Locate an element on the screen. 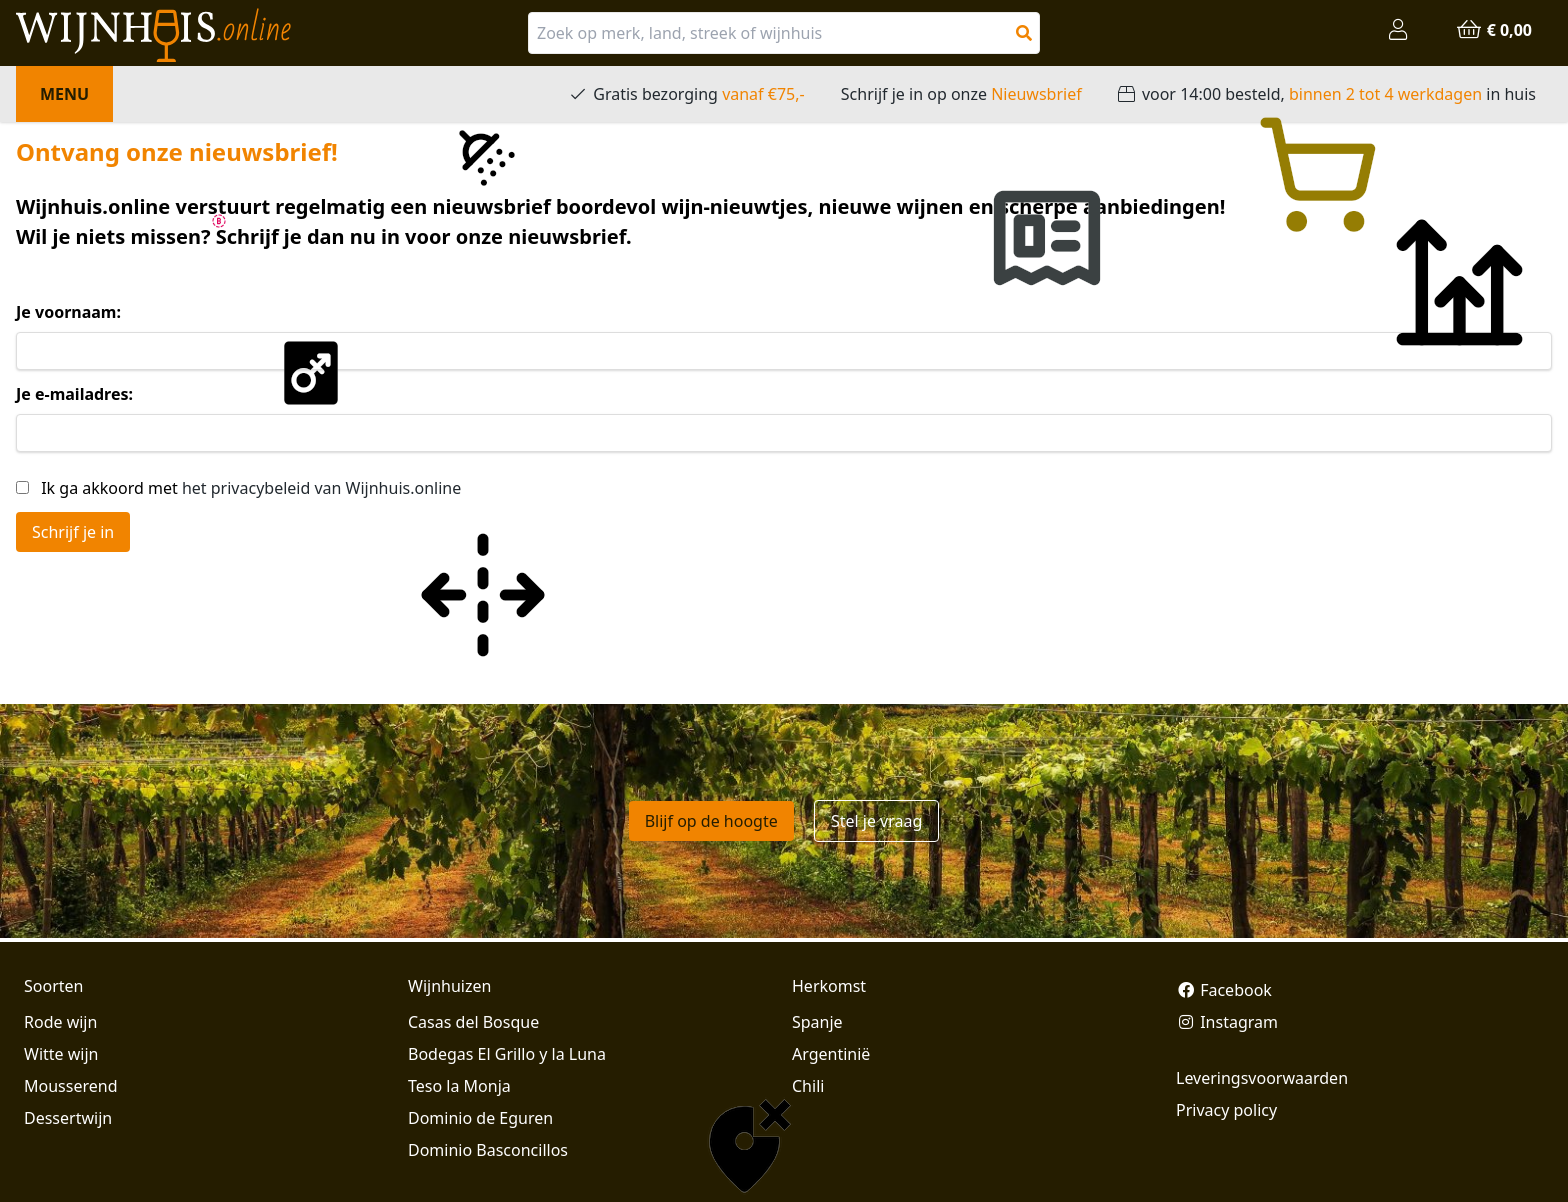 This screenshot has width=1568, height=1202. remove a saved location is located at coordinates (744, 1145).